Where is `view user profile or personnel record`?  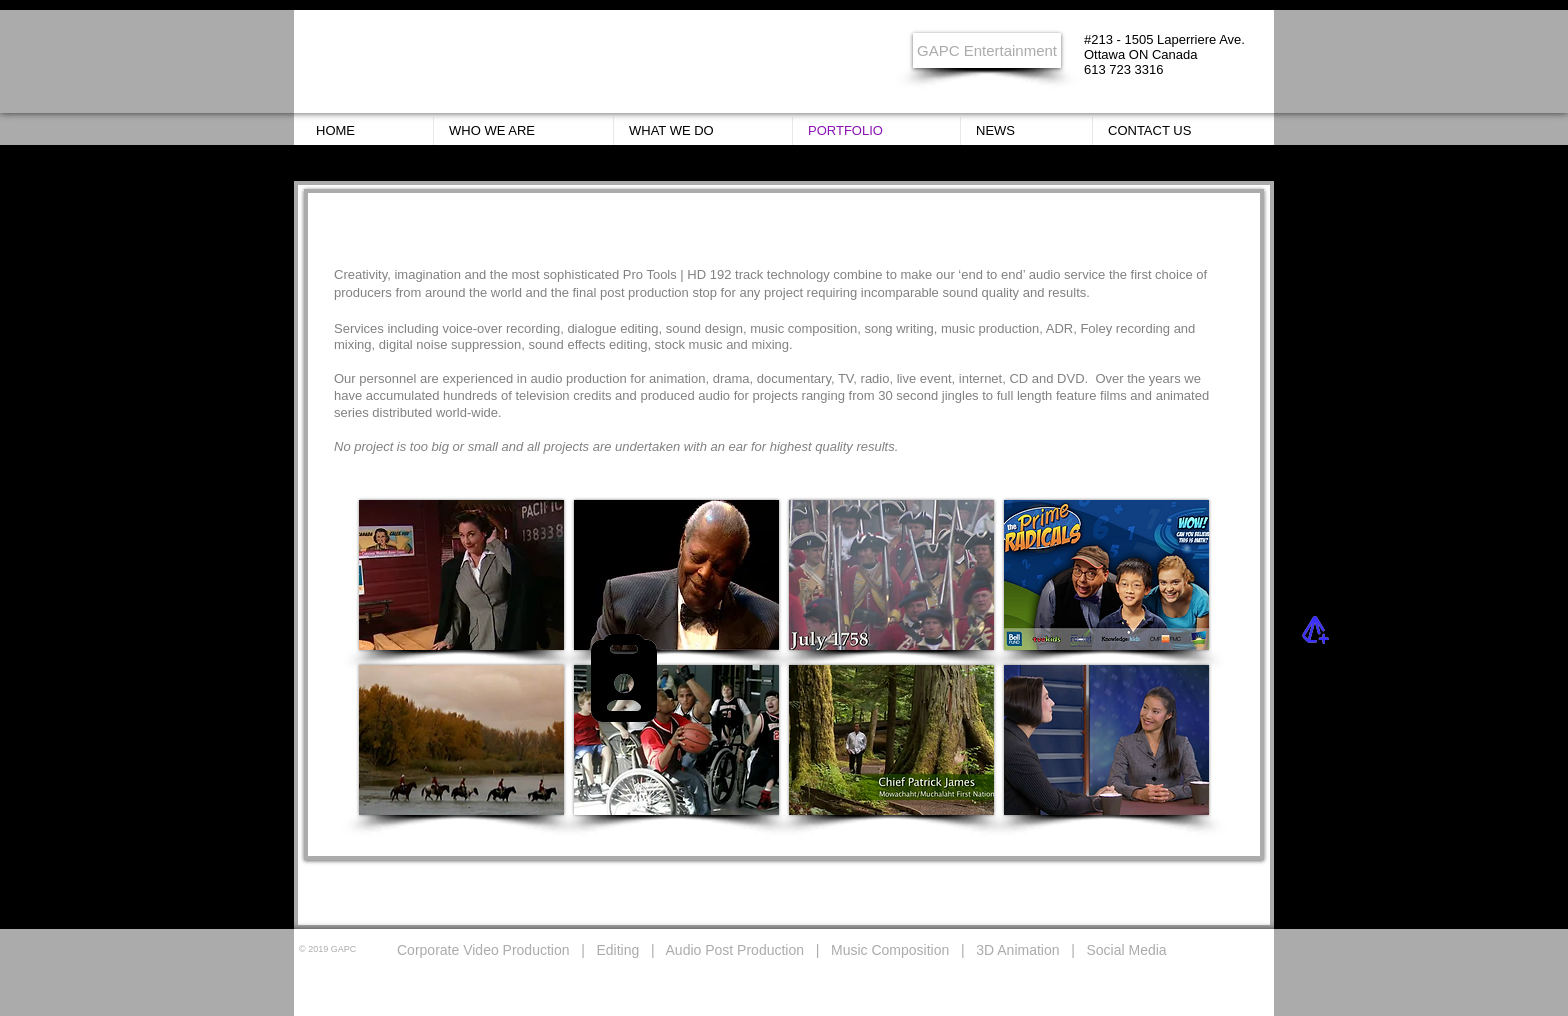
view user profile or personnel record is located at coordinates (624, 678).